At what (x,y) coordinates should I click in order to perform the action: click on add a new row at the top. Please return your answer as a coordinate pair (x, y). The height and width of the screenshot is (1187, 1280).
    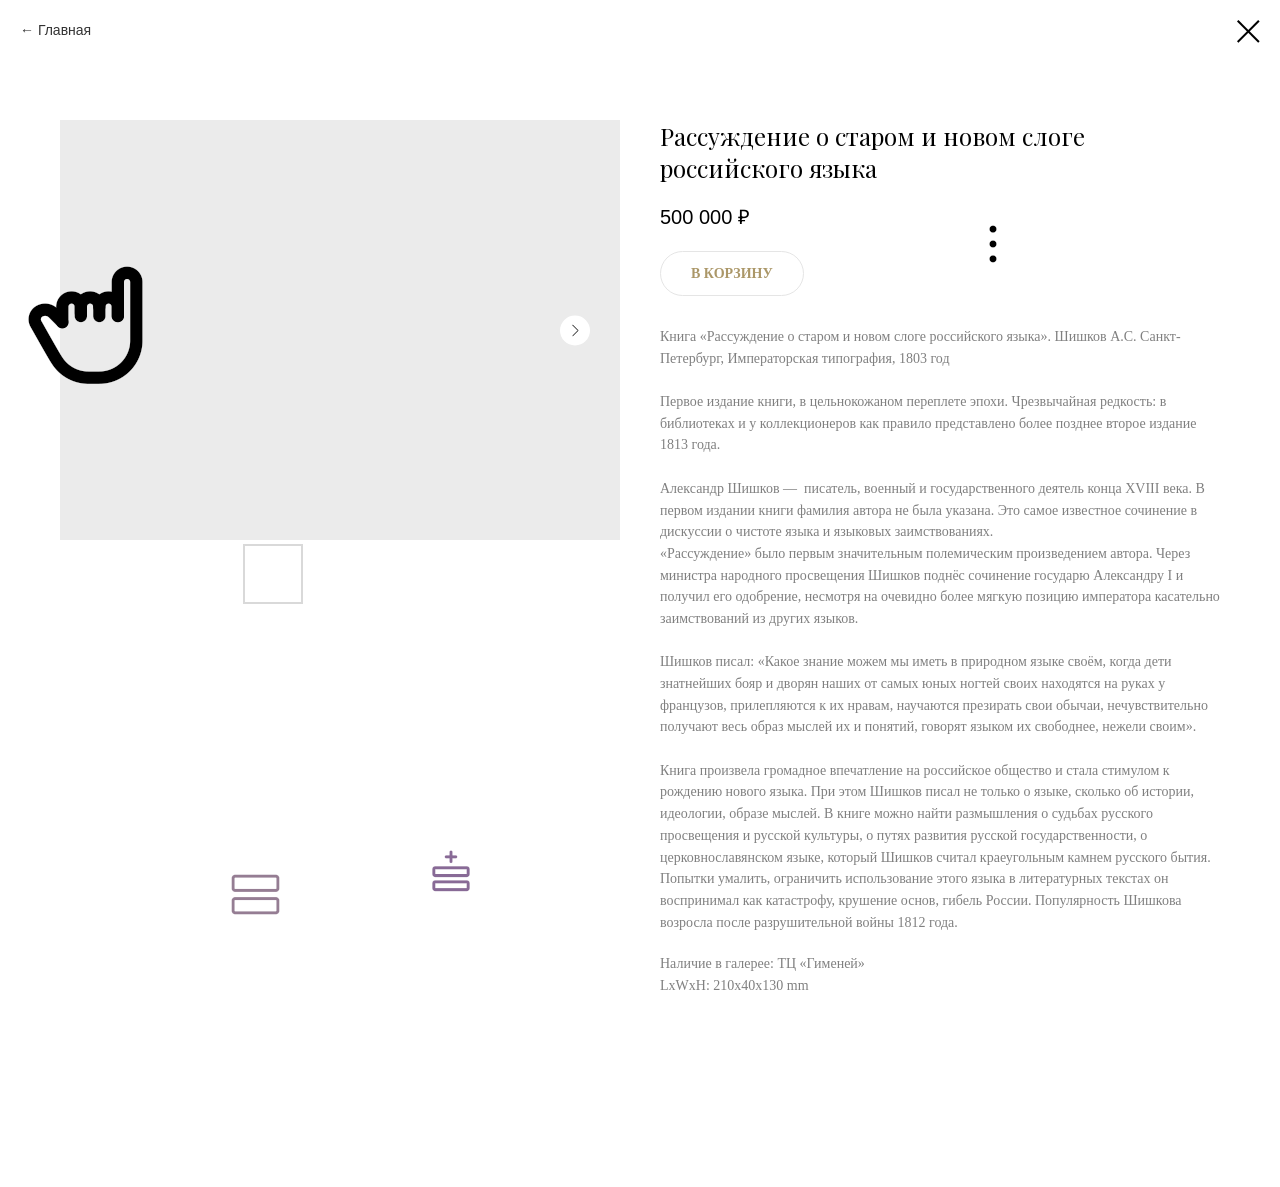
    Looking at the image, I should click on (451, 874).